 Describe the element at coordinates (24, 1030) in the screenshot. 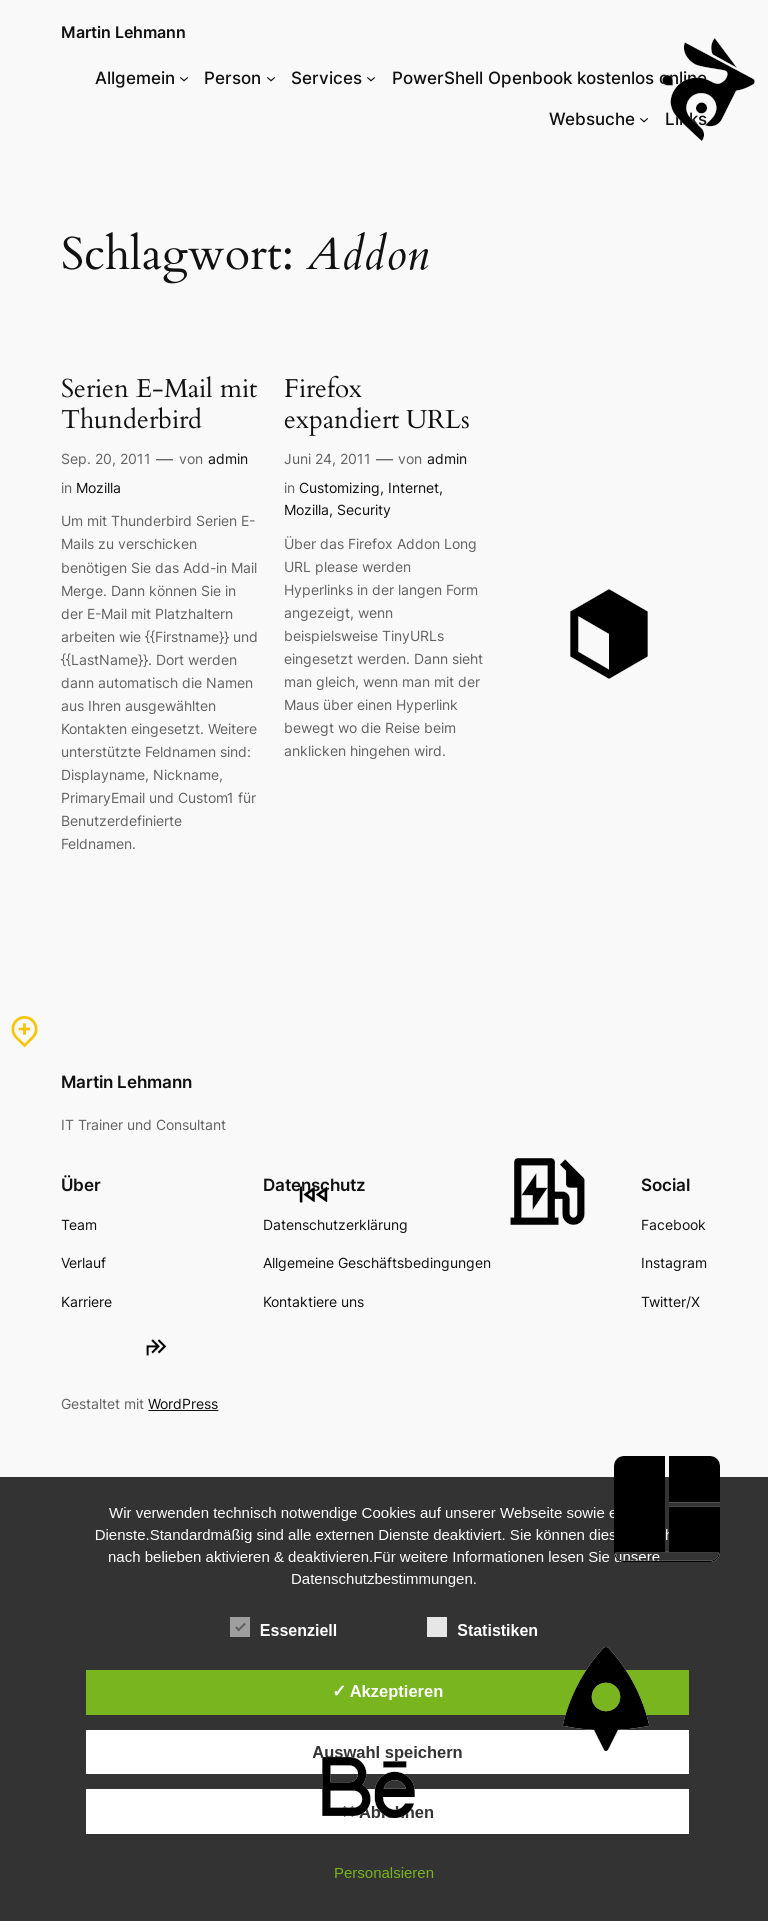

I see `add a new location pin` at that location.